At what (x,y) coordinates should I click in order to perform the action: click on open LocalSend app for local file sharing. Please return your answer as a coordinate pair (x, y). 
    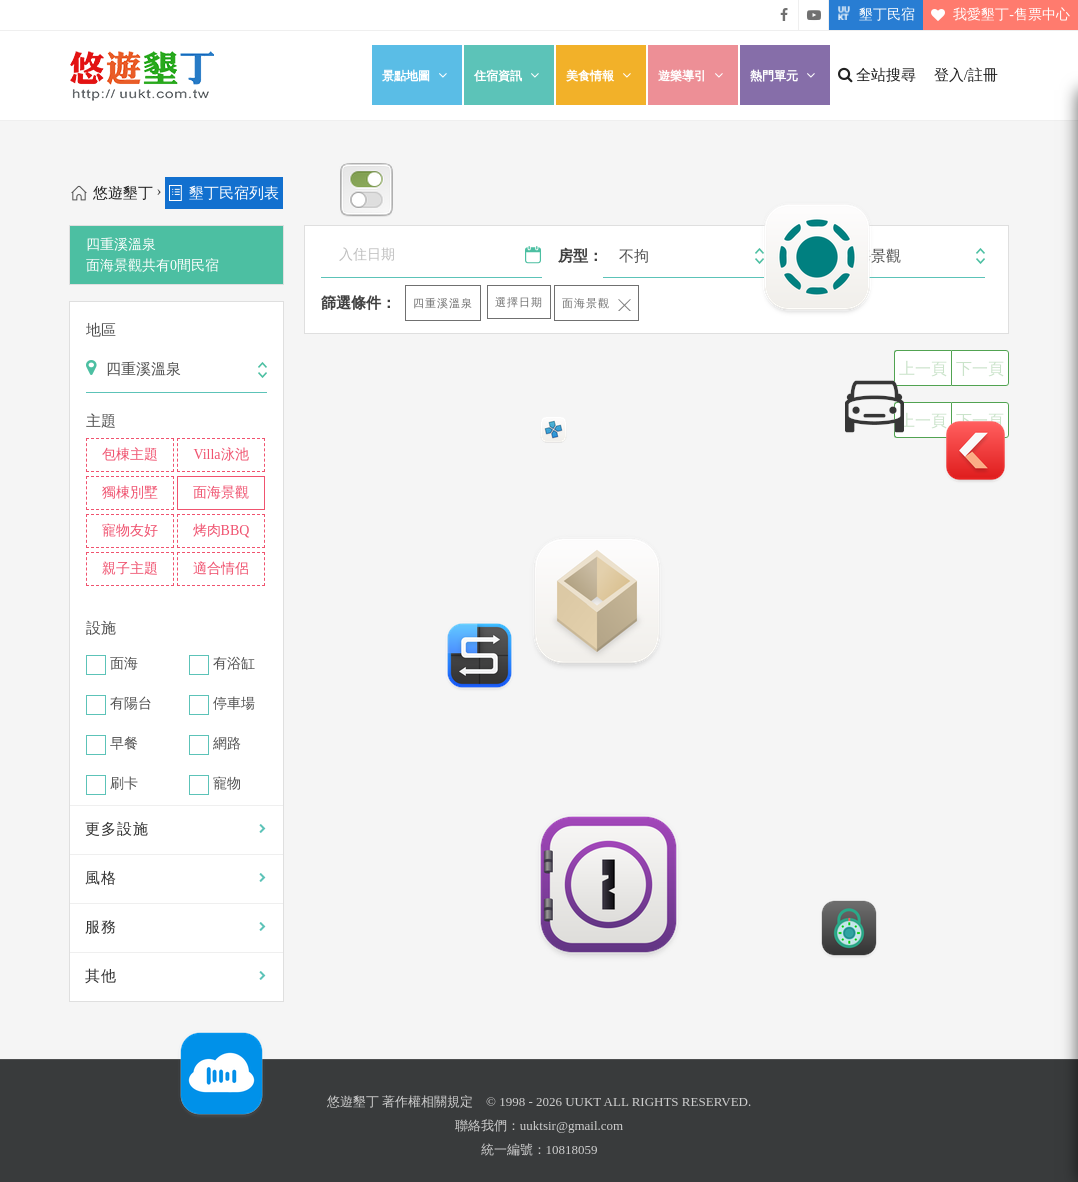
    Looking at the image, I should click on (817, 257).